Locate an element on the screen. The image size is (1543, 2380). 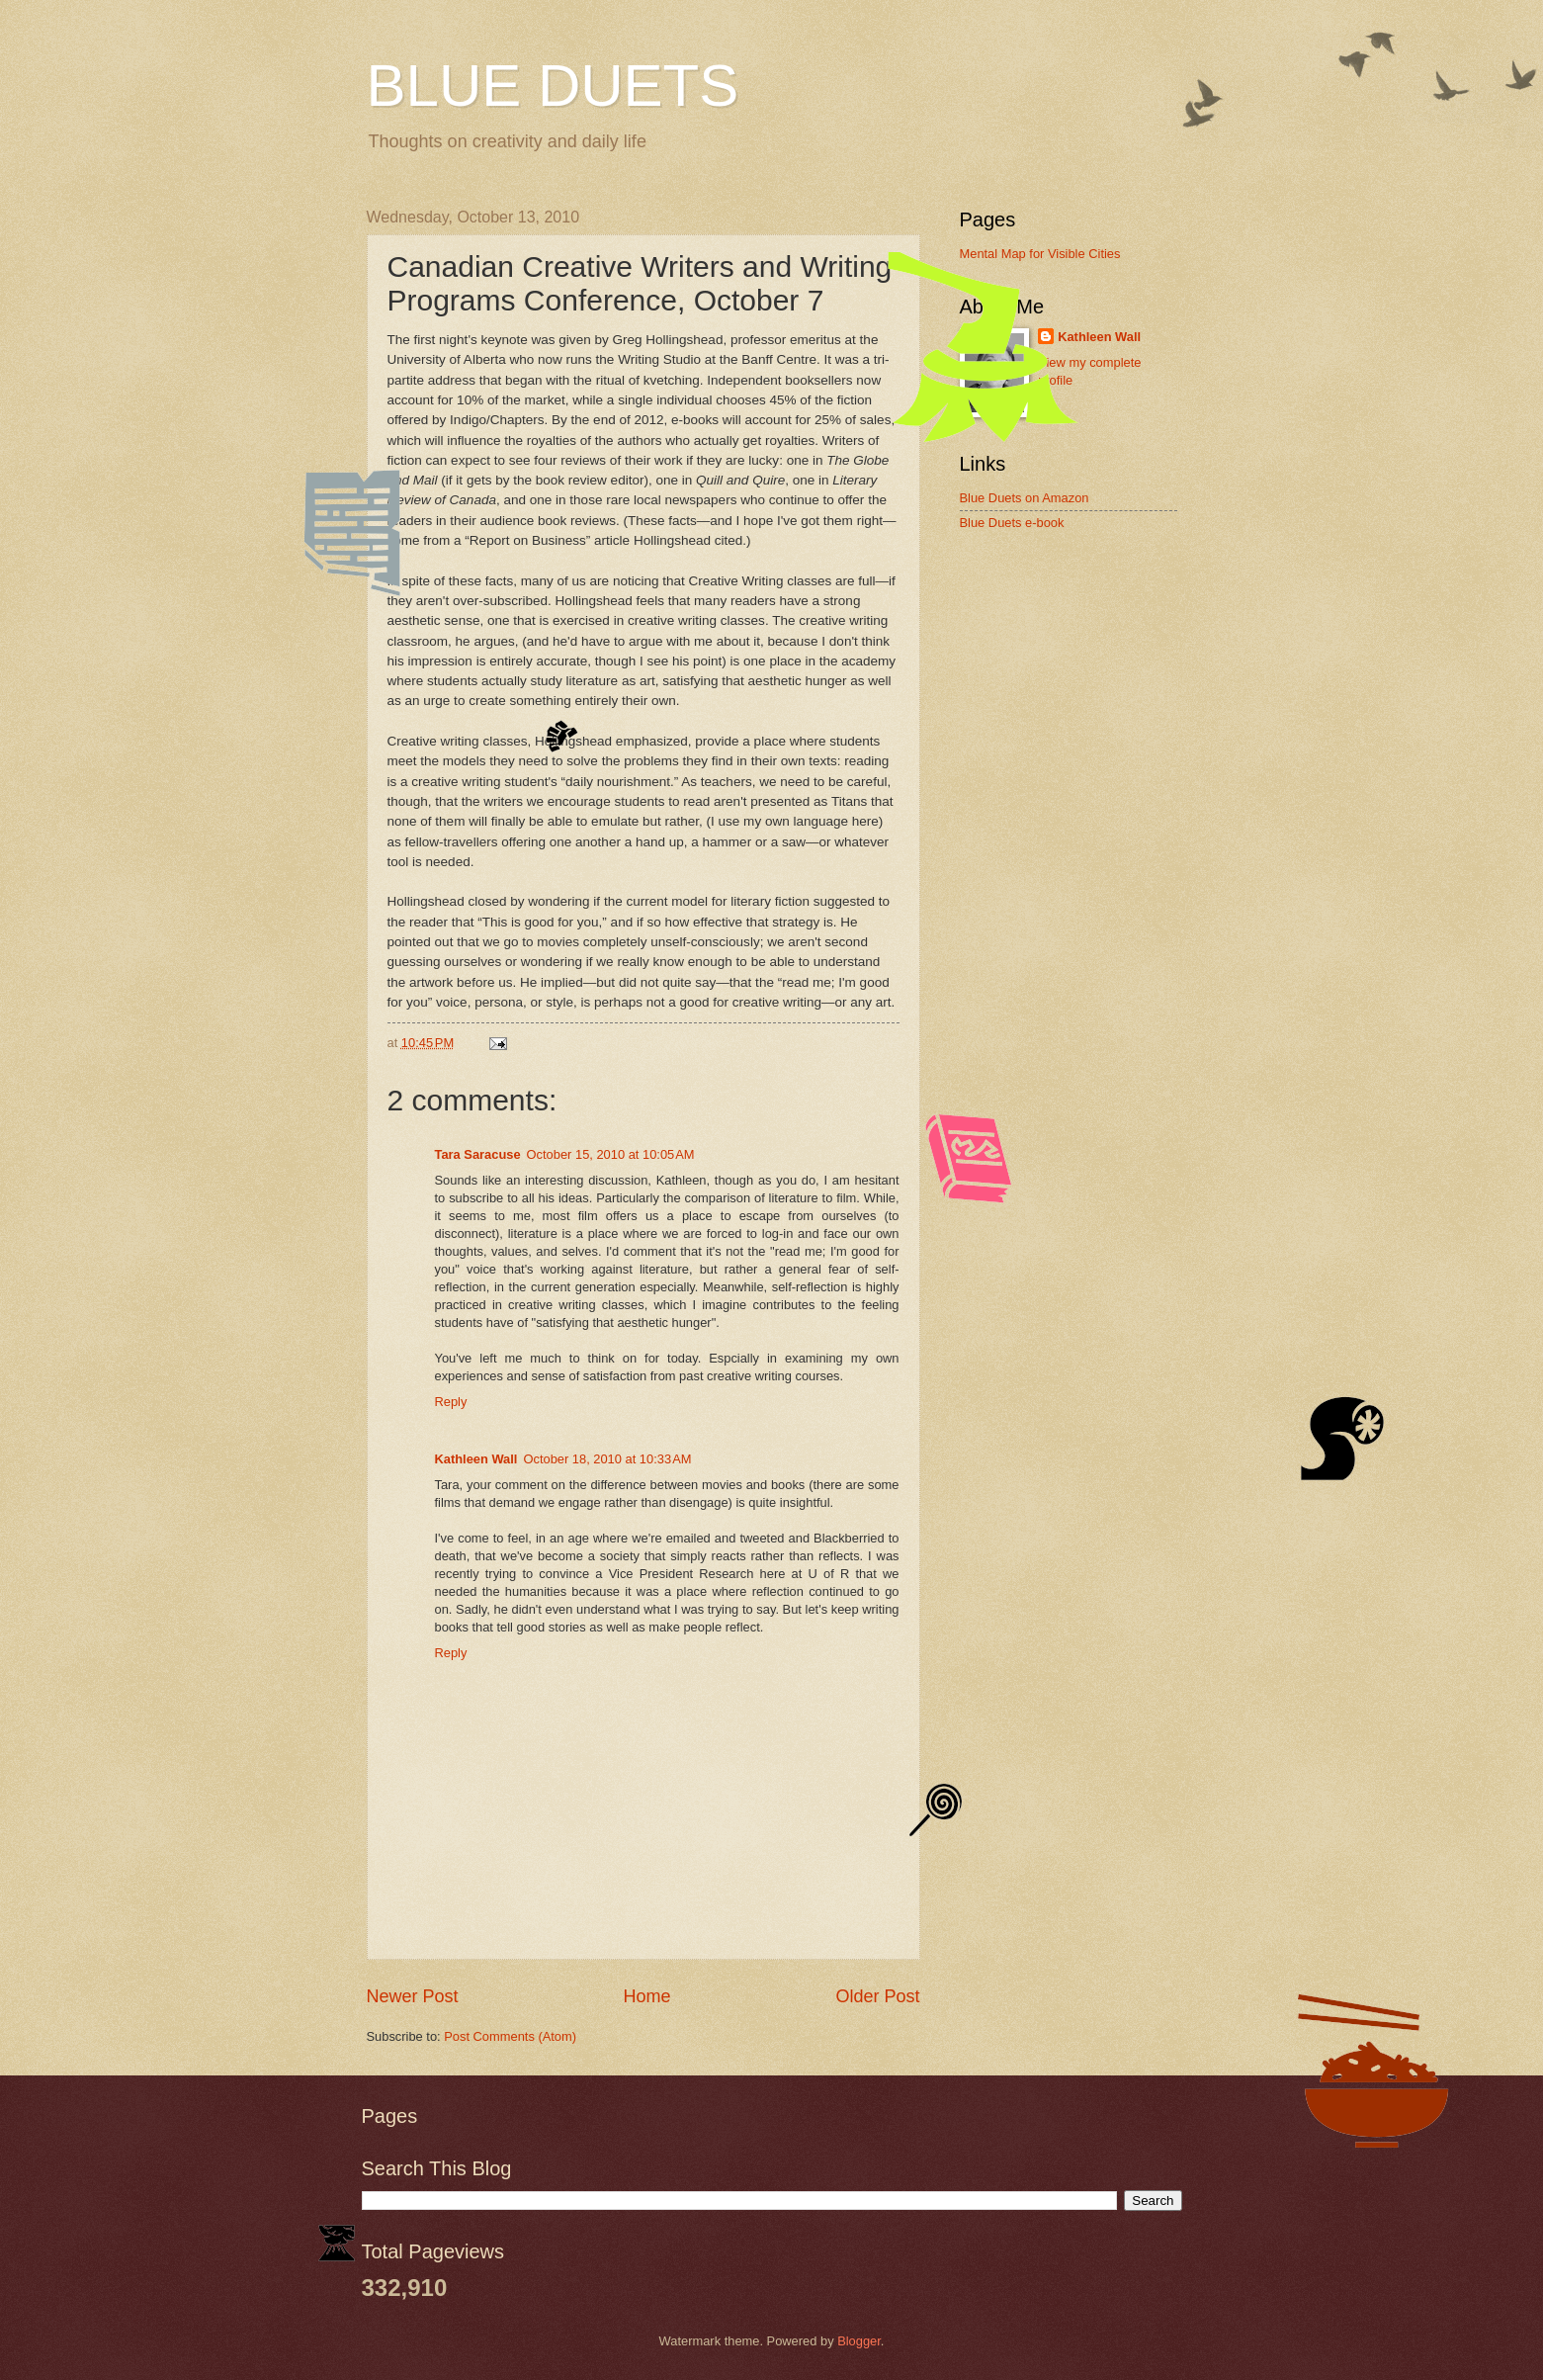
access notes or written records is located at coordinates (350, 532).